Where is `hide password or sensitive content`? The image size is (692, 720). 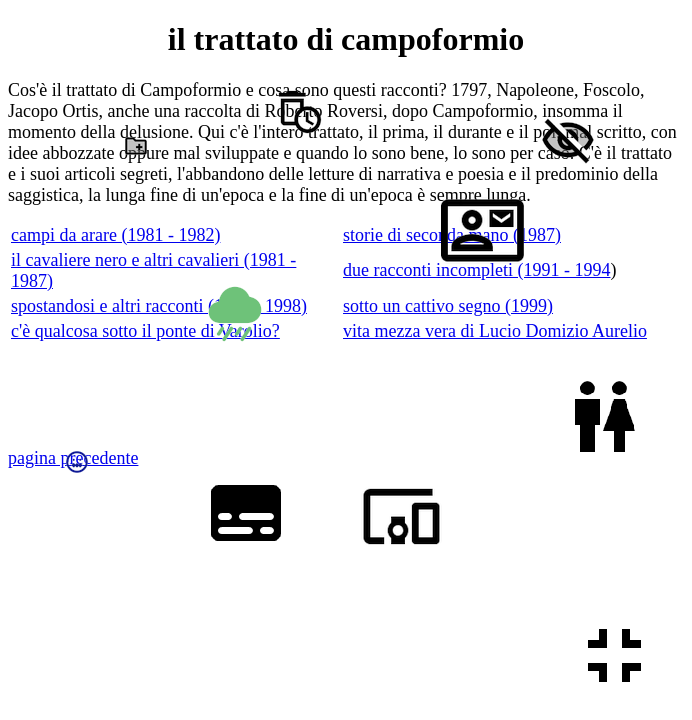
hide password or sensitive content is located at coordinates (568, 141).